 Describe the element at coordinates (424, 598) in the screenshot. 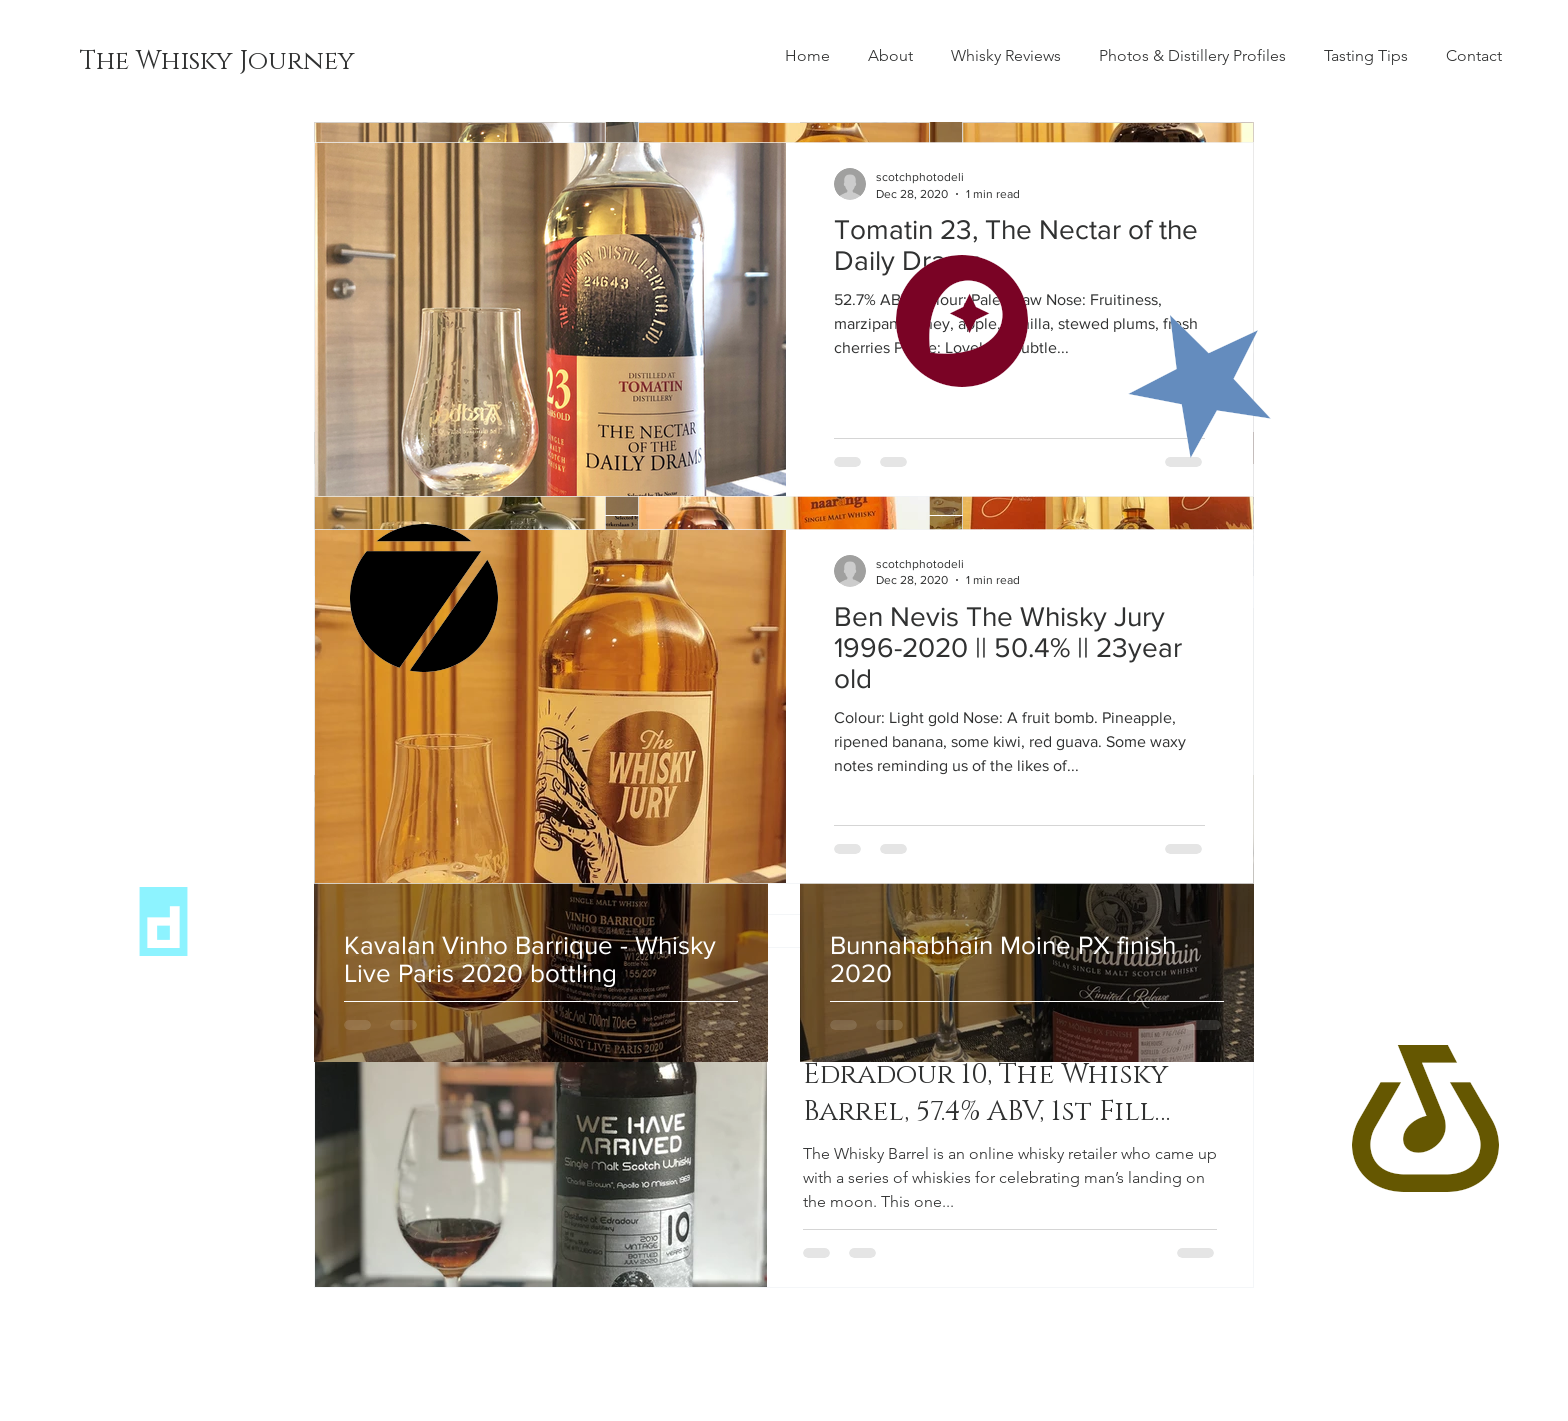

I see `Framework7 mobile framework logo` at that location.